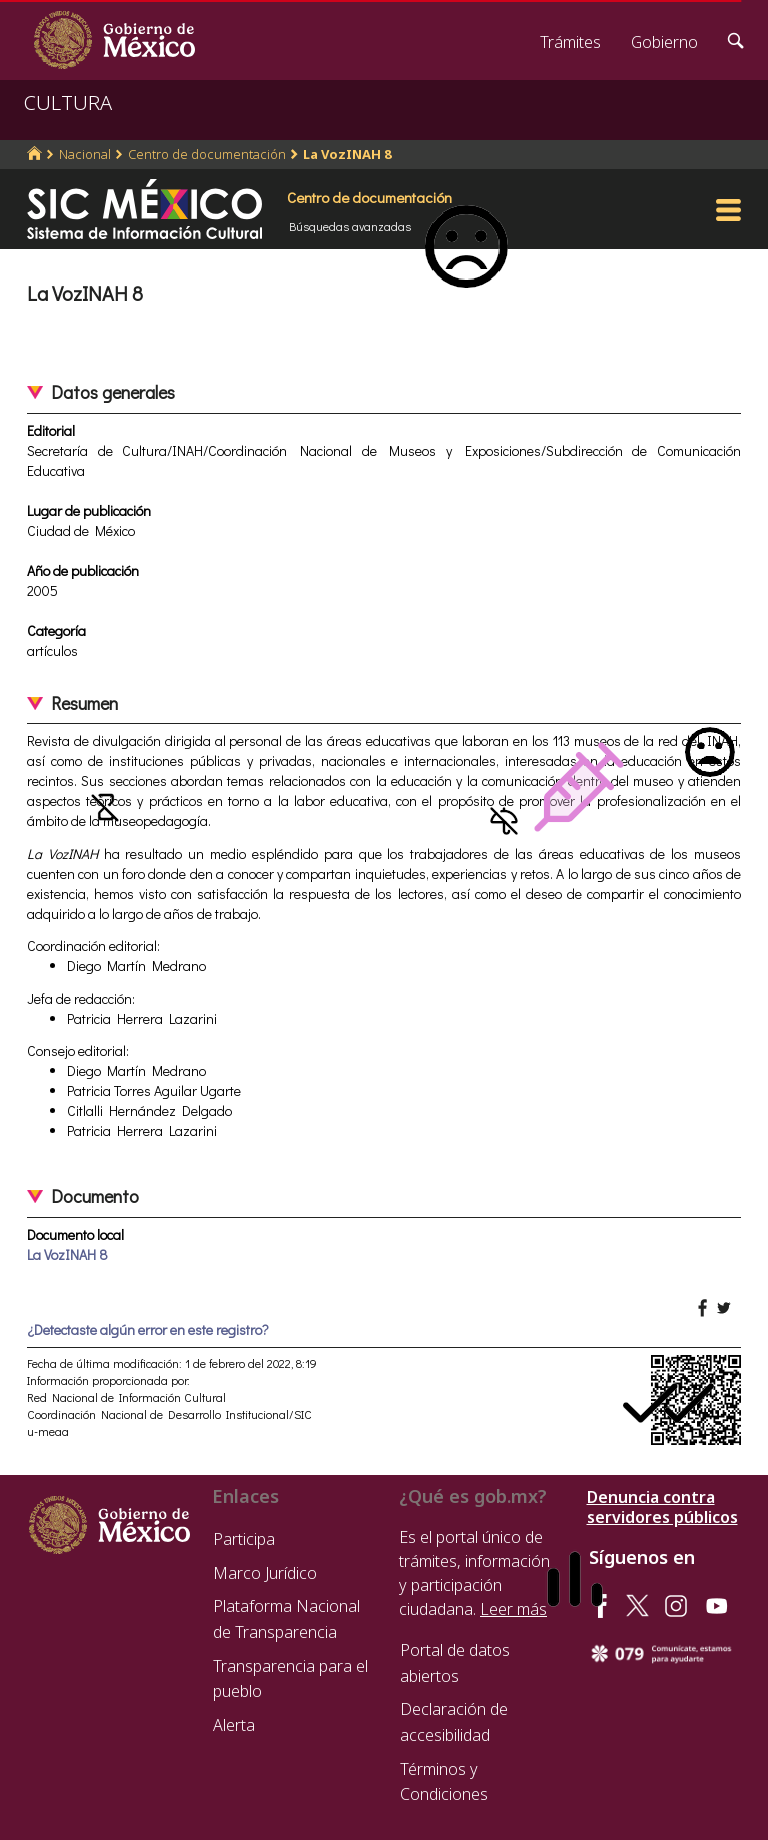 The height and width of the screenshot is (1840, 768). I want to click on timer or countdown feature disabled, so click(106, 807).